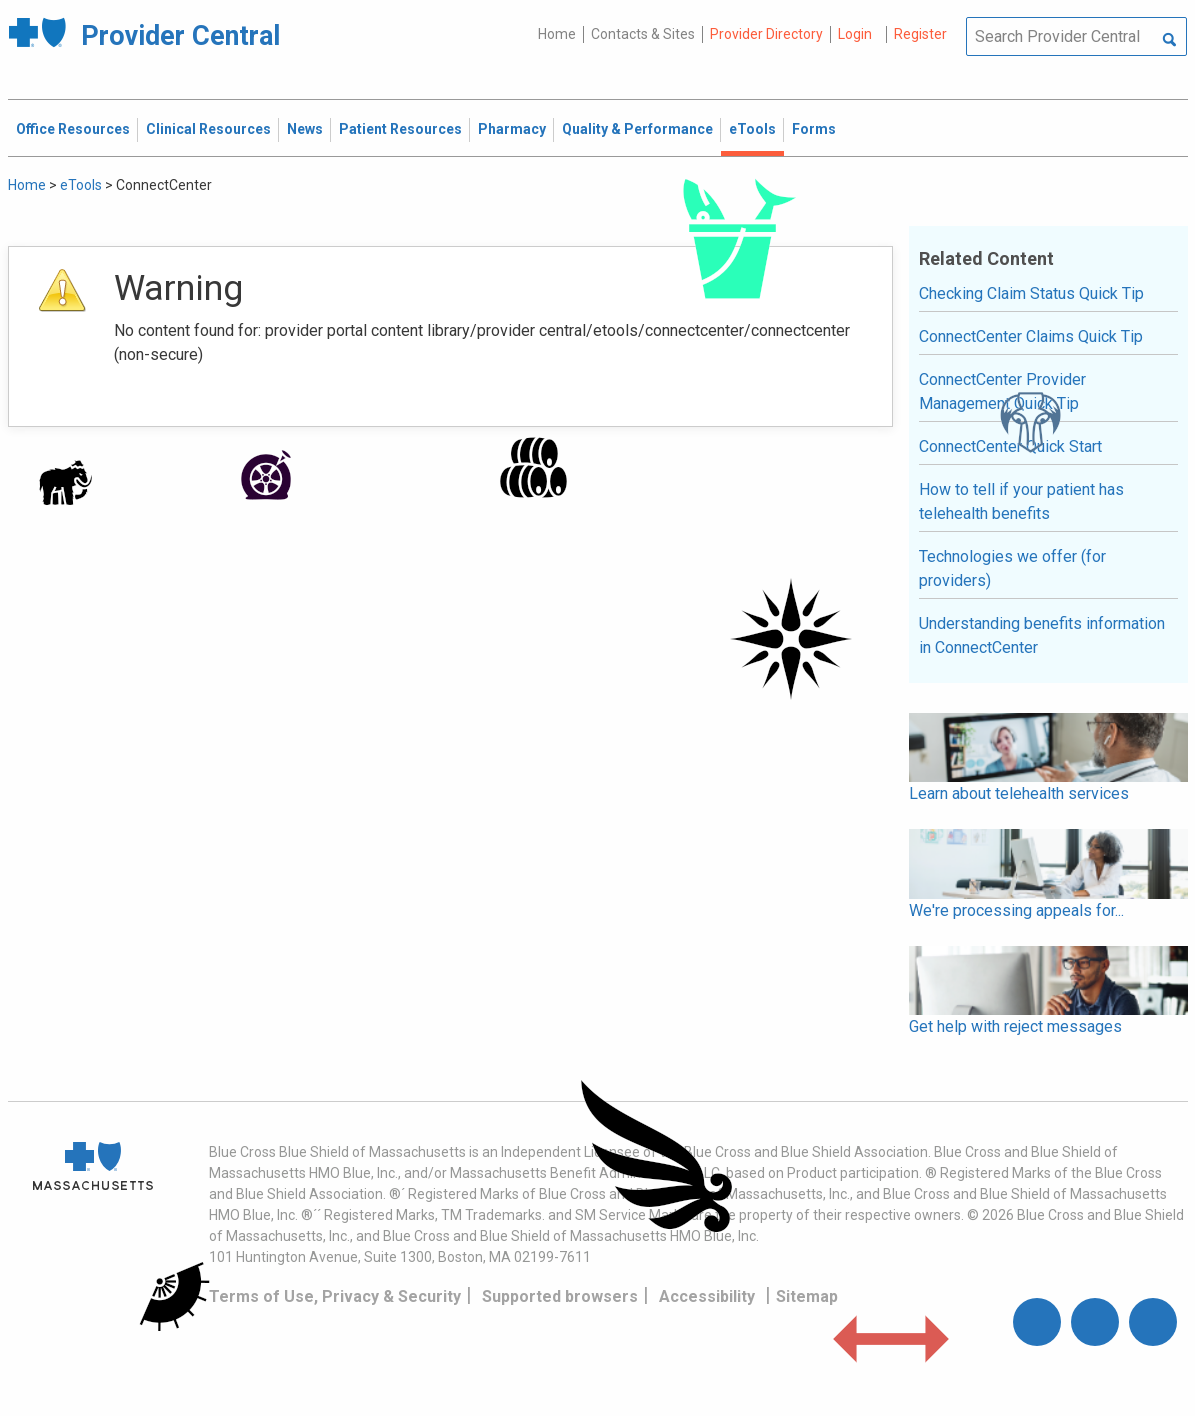 The image size is (1195, 1416). What do you see at coordinates (655, 1156) in the screenshot?
I see `indicates flight or airborne ability in gameplay` at bounding box center [655, 1156].